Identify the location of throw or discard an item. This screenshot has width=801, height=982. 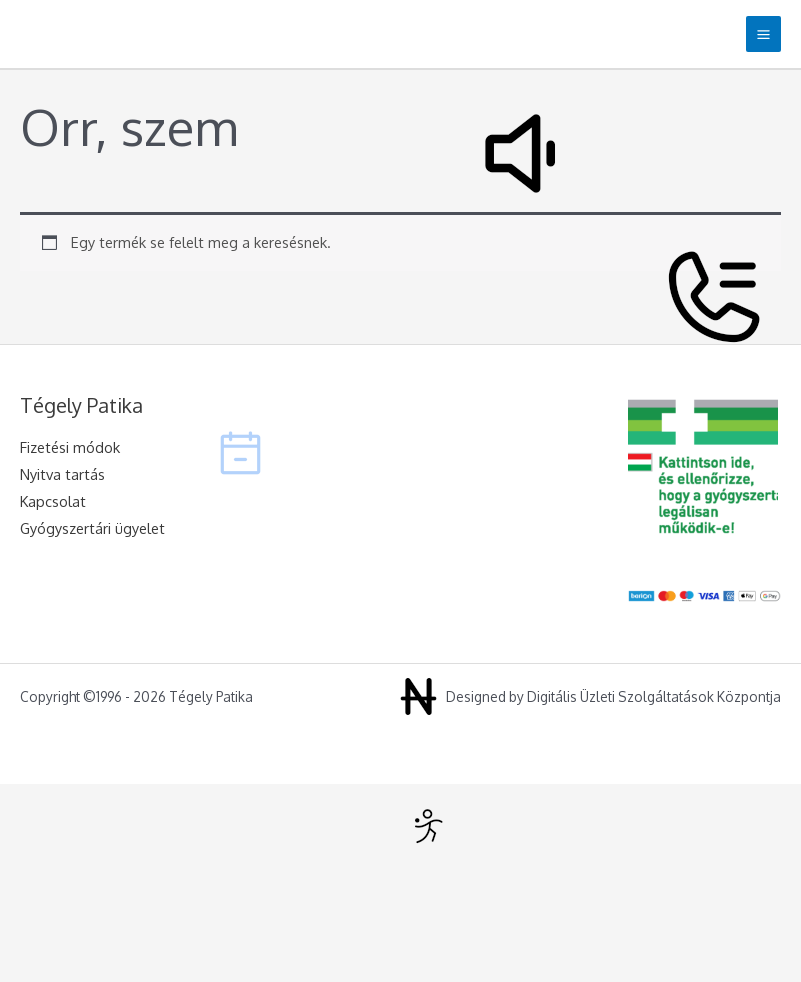
(427, 825).